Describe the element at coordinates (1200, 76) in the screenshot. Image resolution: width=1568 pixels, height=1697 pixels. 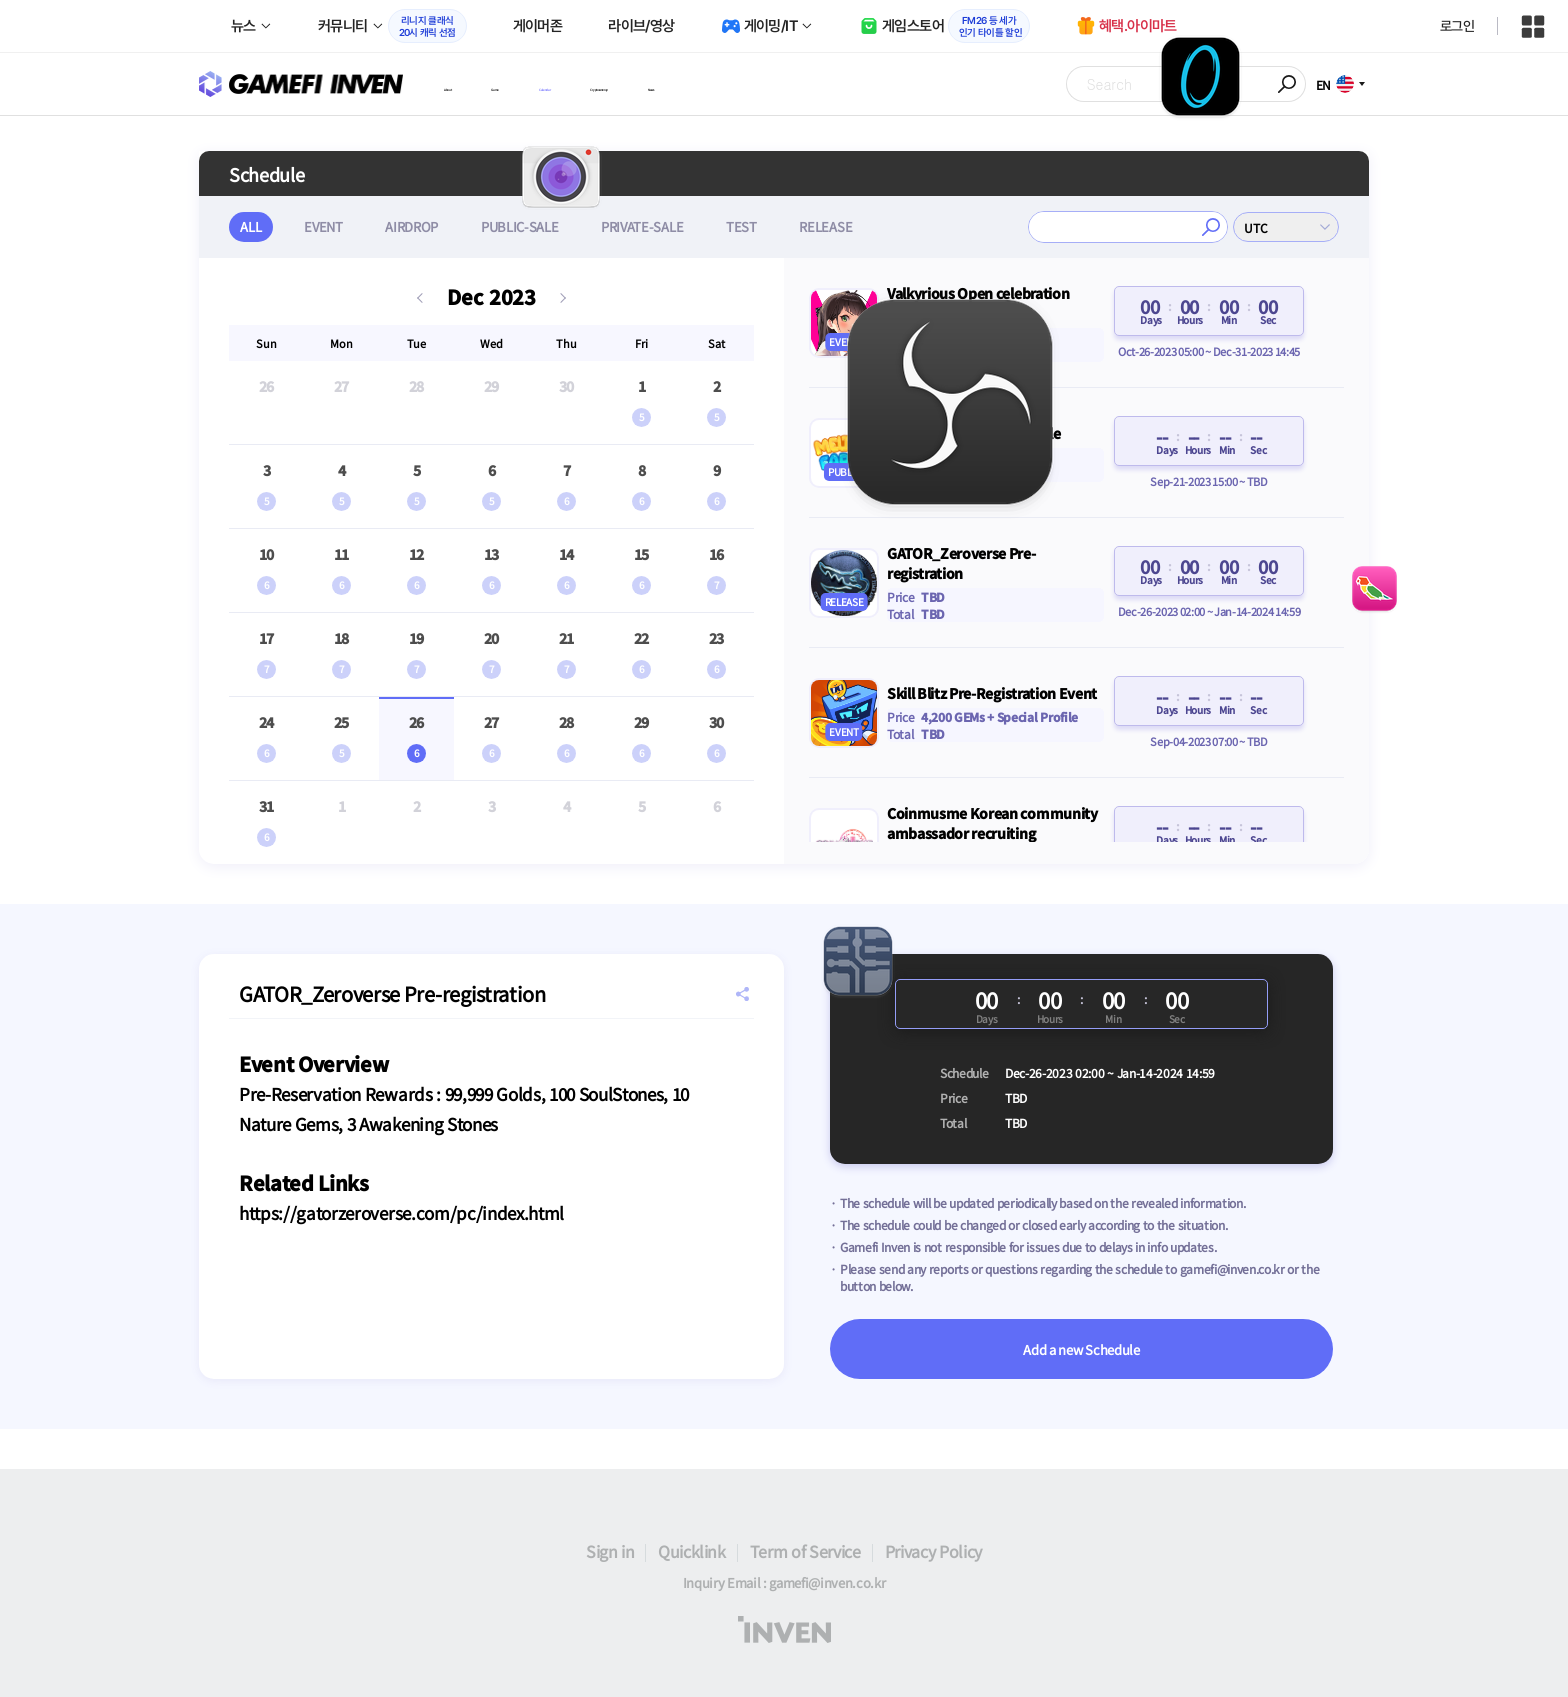
I see `open the portal app` at that location.